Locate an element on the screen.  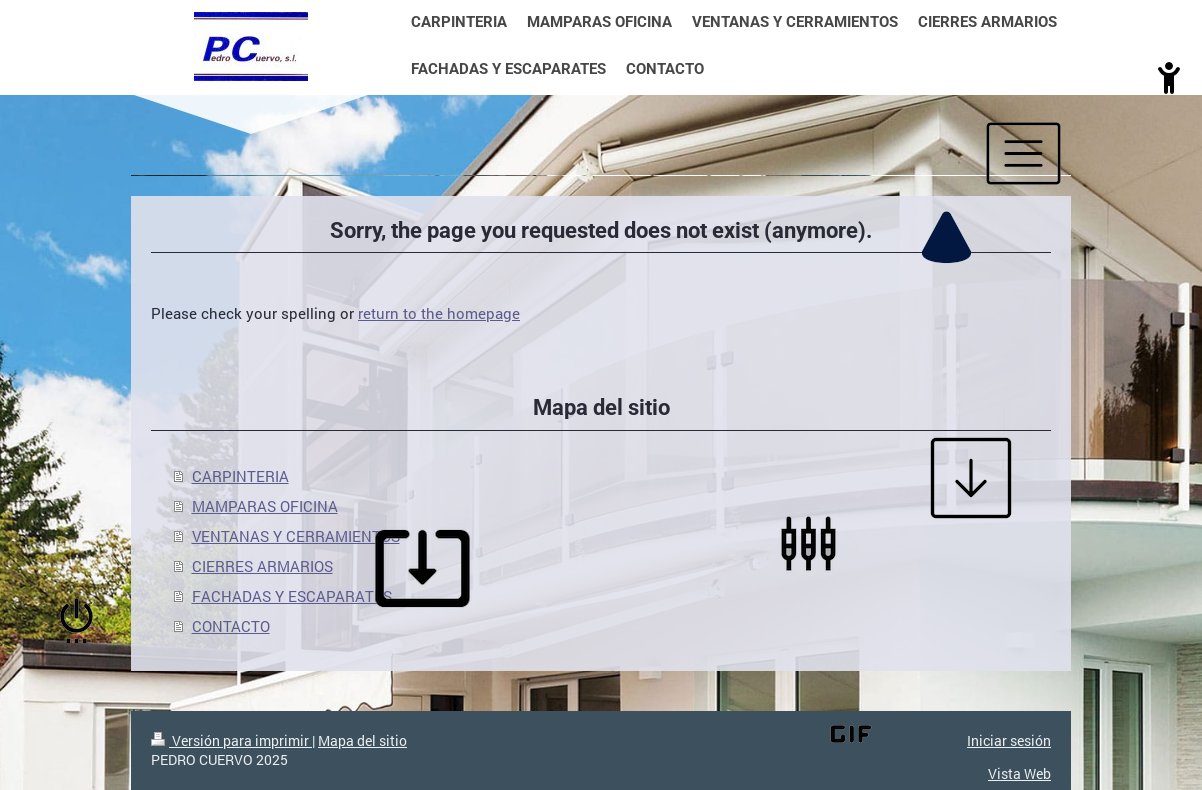
download a system update is located at coordinates (422, 568).